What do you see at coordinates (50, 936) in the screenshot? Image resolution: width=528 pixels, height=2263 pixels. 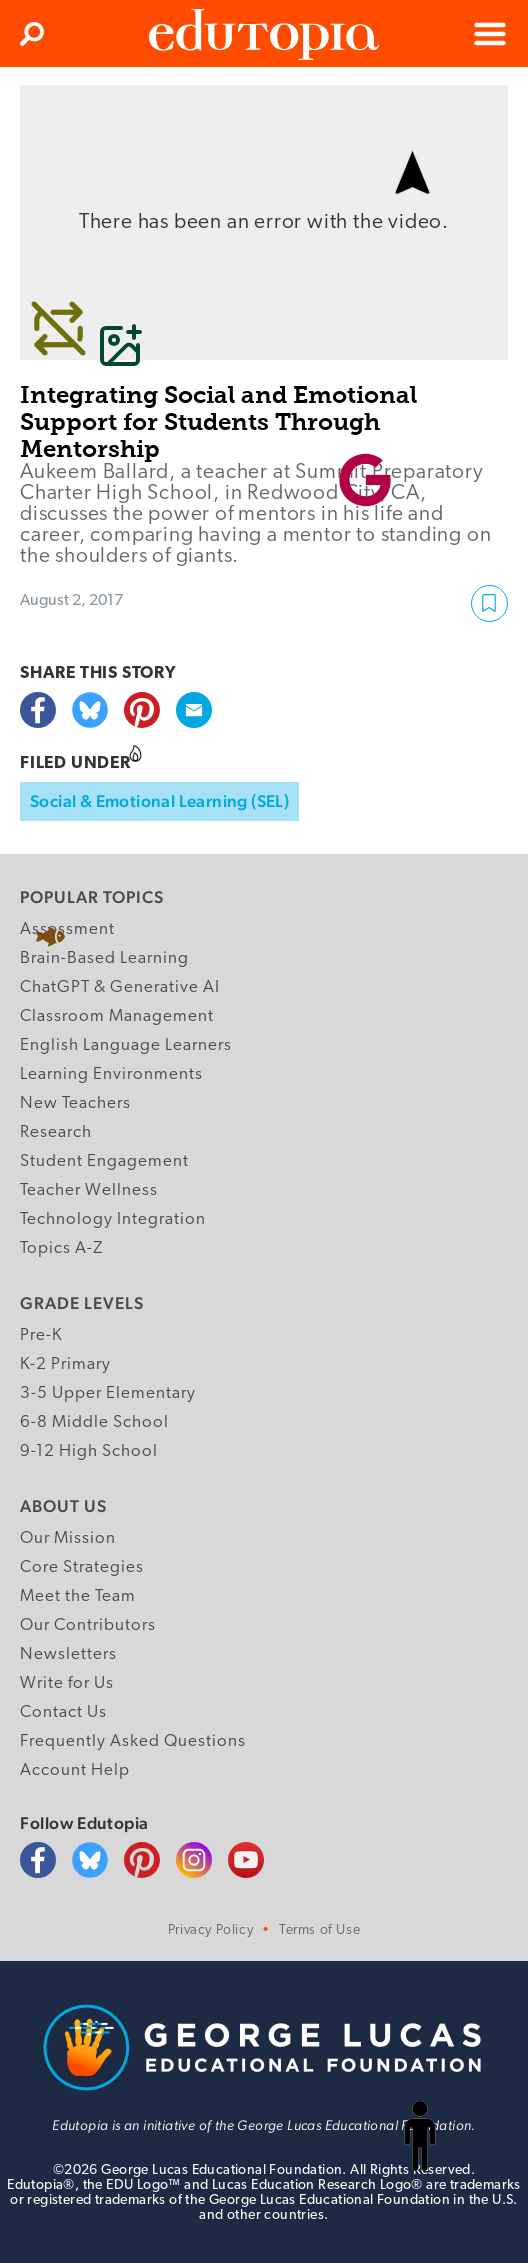 I see `access fishing or aquarium features` at bounding box center [50, 936].